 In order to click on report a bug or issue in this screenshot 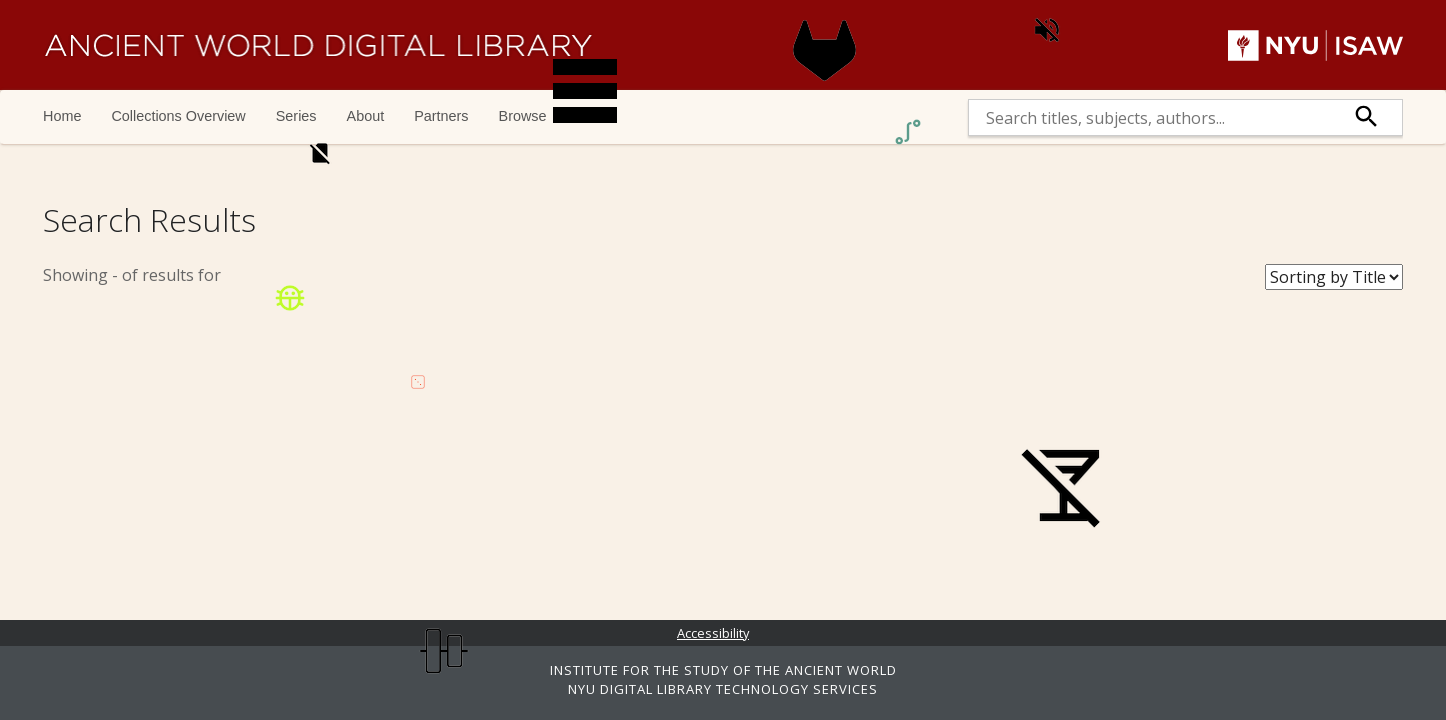, I will do `click(290, 298)`.